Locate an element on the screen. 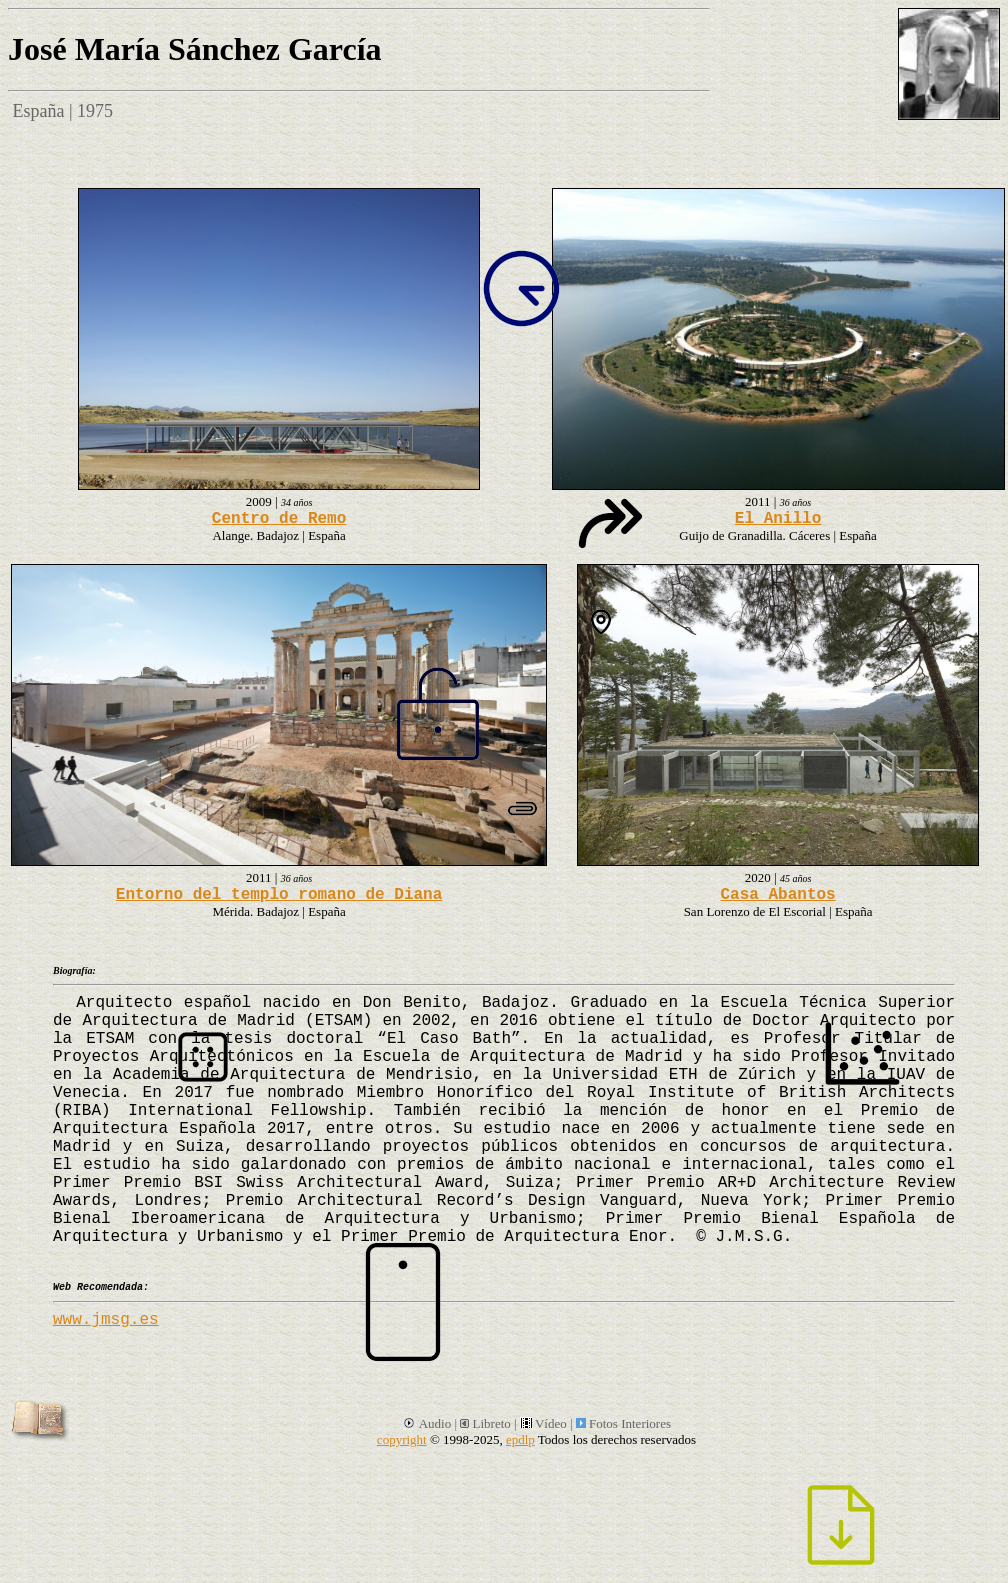 This screenshot has height=1583, width=1008. access device camera through mobile is located at coordinates (403, 1302).